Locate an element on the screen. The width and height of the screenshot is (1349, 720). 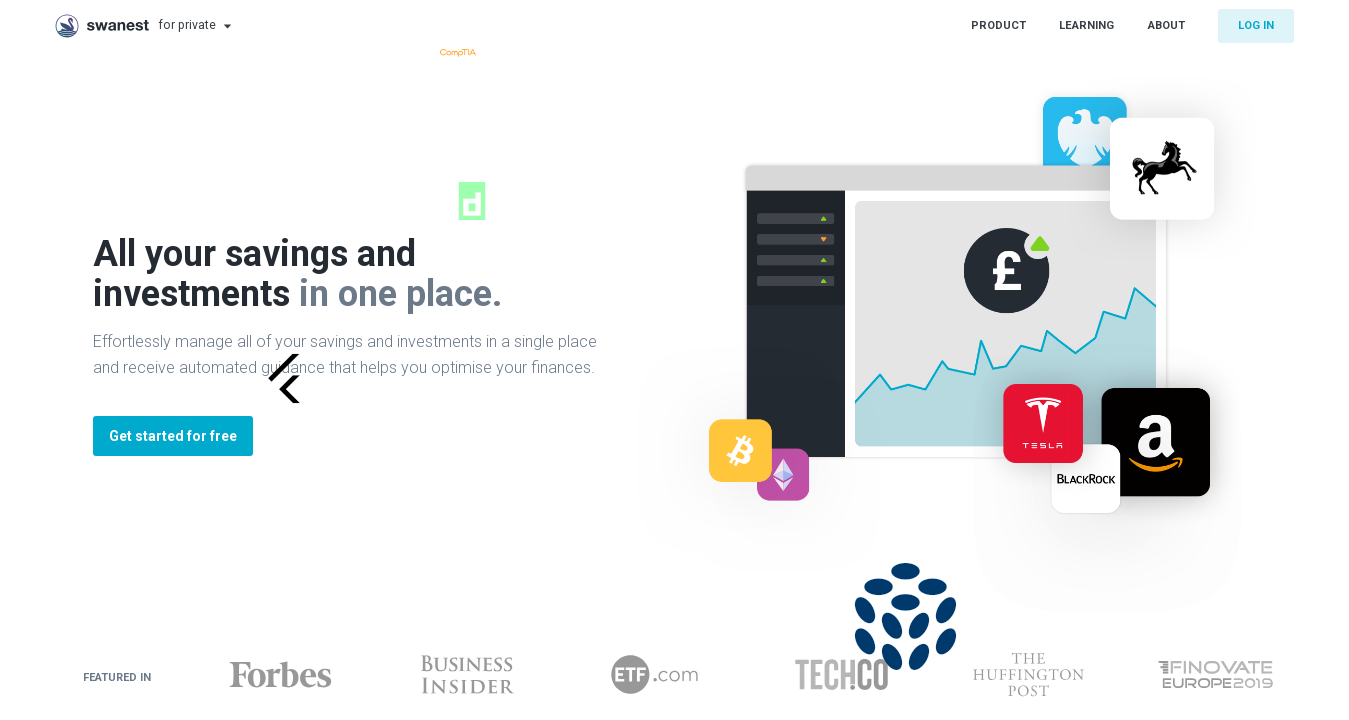
containerd container runtime logo is located at coordinates (472, 201).